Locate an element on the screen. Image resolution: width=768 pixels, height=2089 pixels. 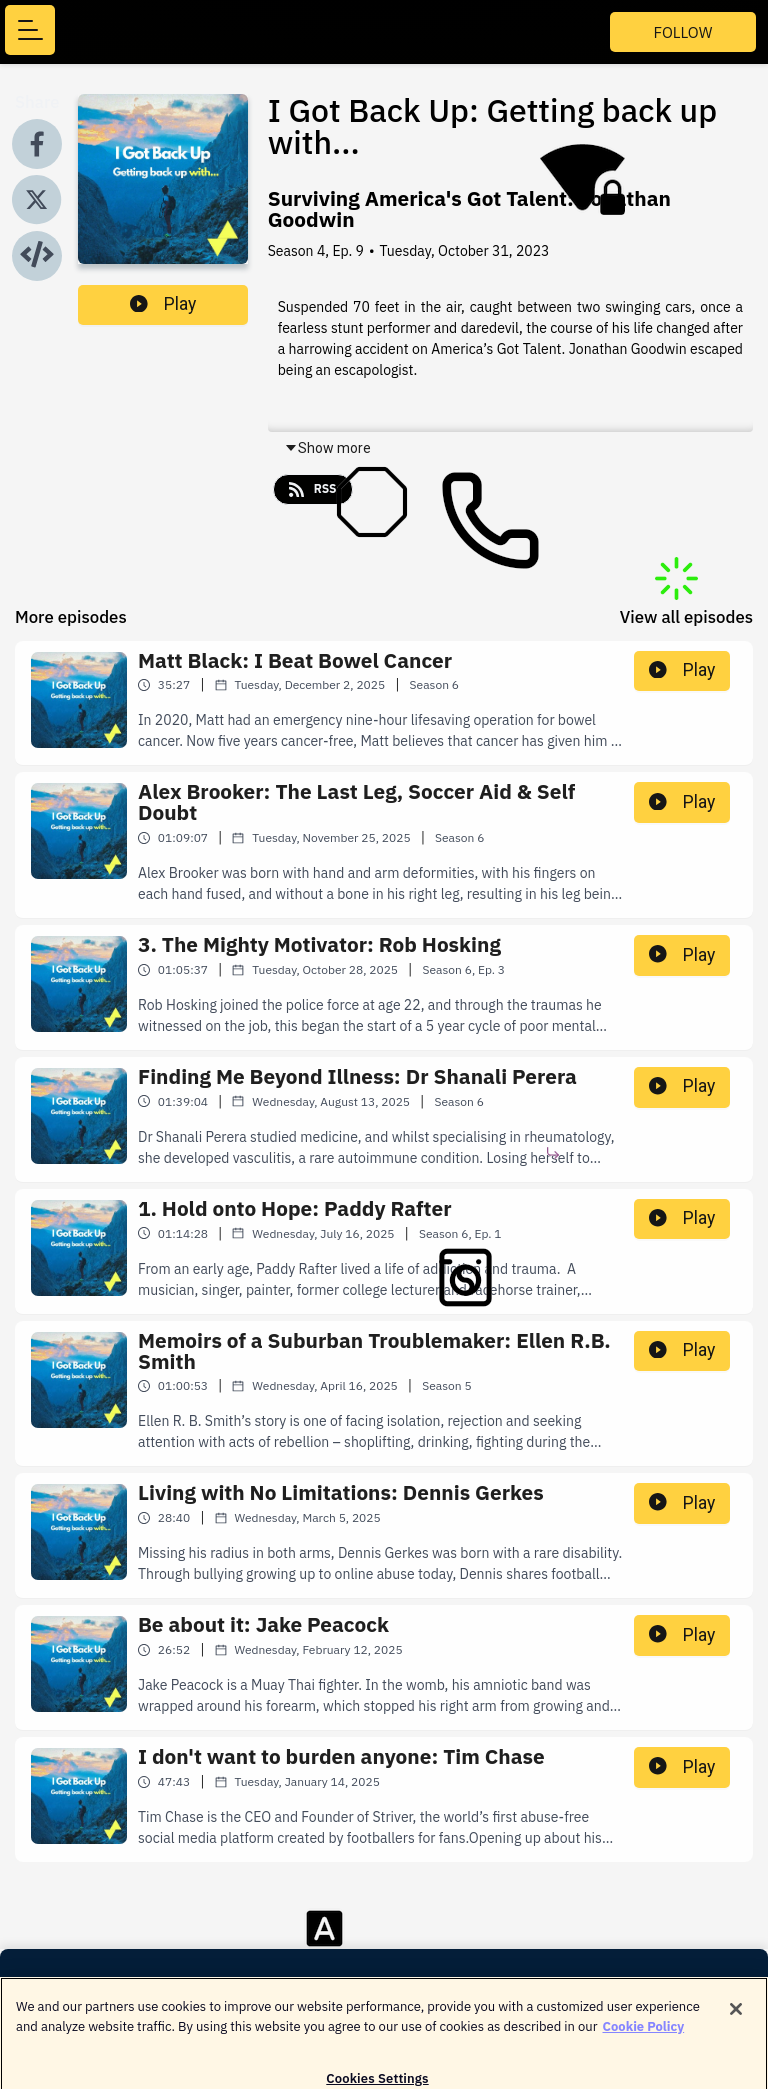
reply to a message or thread is located at coordinates (553, 1153).